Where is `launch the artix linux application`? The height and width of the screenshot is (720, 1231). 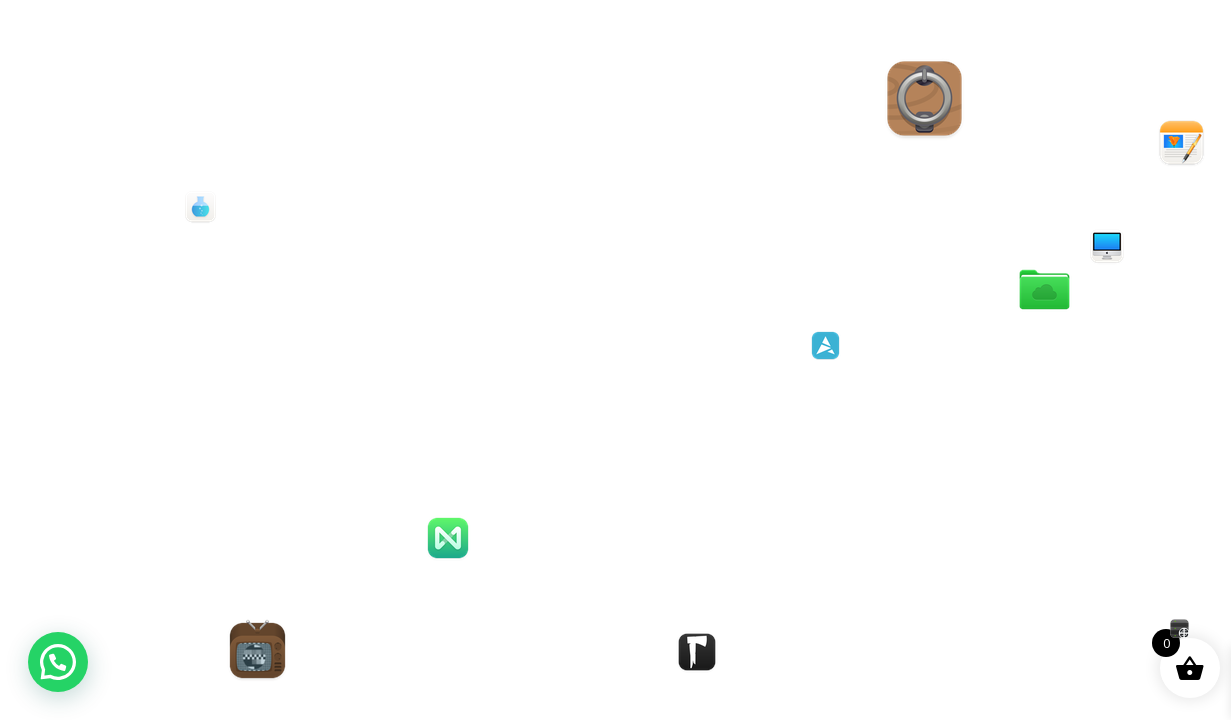 launch the artix linux application is located at coordinates (825, 345).